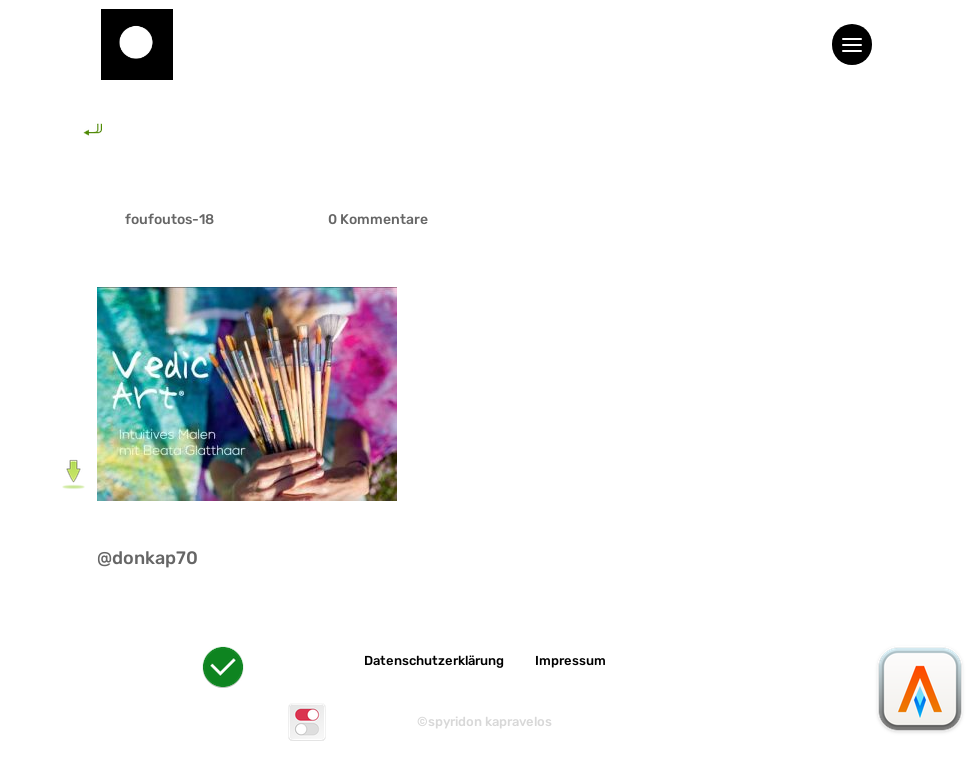 Image resolution: width=969 pixels, height=762 pixels. What do you see at coordinates (920, 689) in the screenshot?
I see `open alacritty terminal emulator` at bounding box center [920, 689].